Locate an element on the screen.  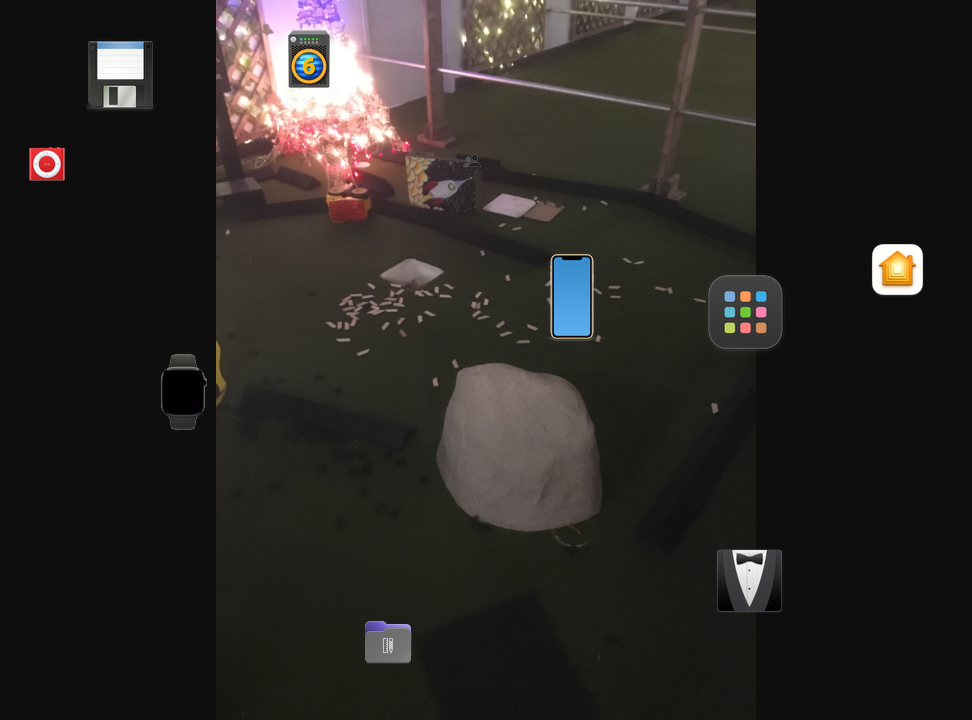
access RAID 6 storage configuration is located at coordinates (309, 59).